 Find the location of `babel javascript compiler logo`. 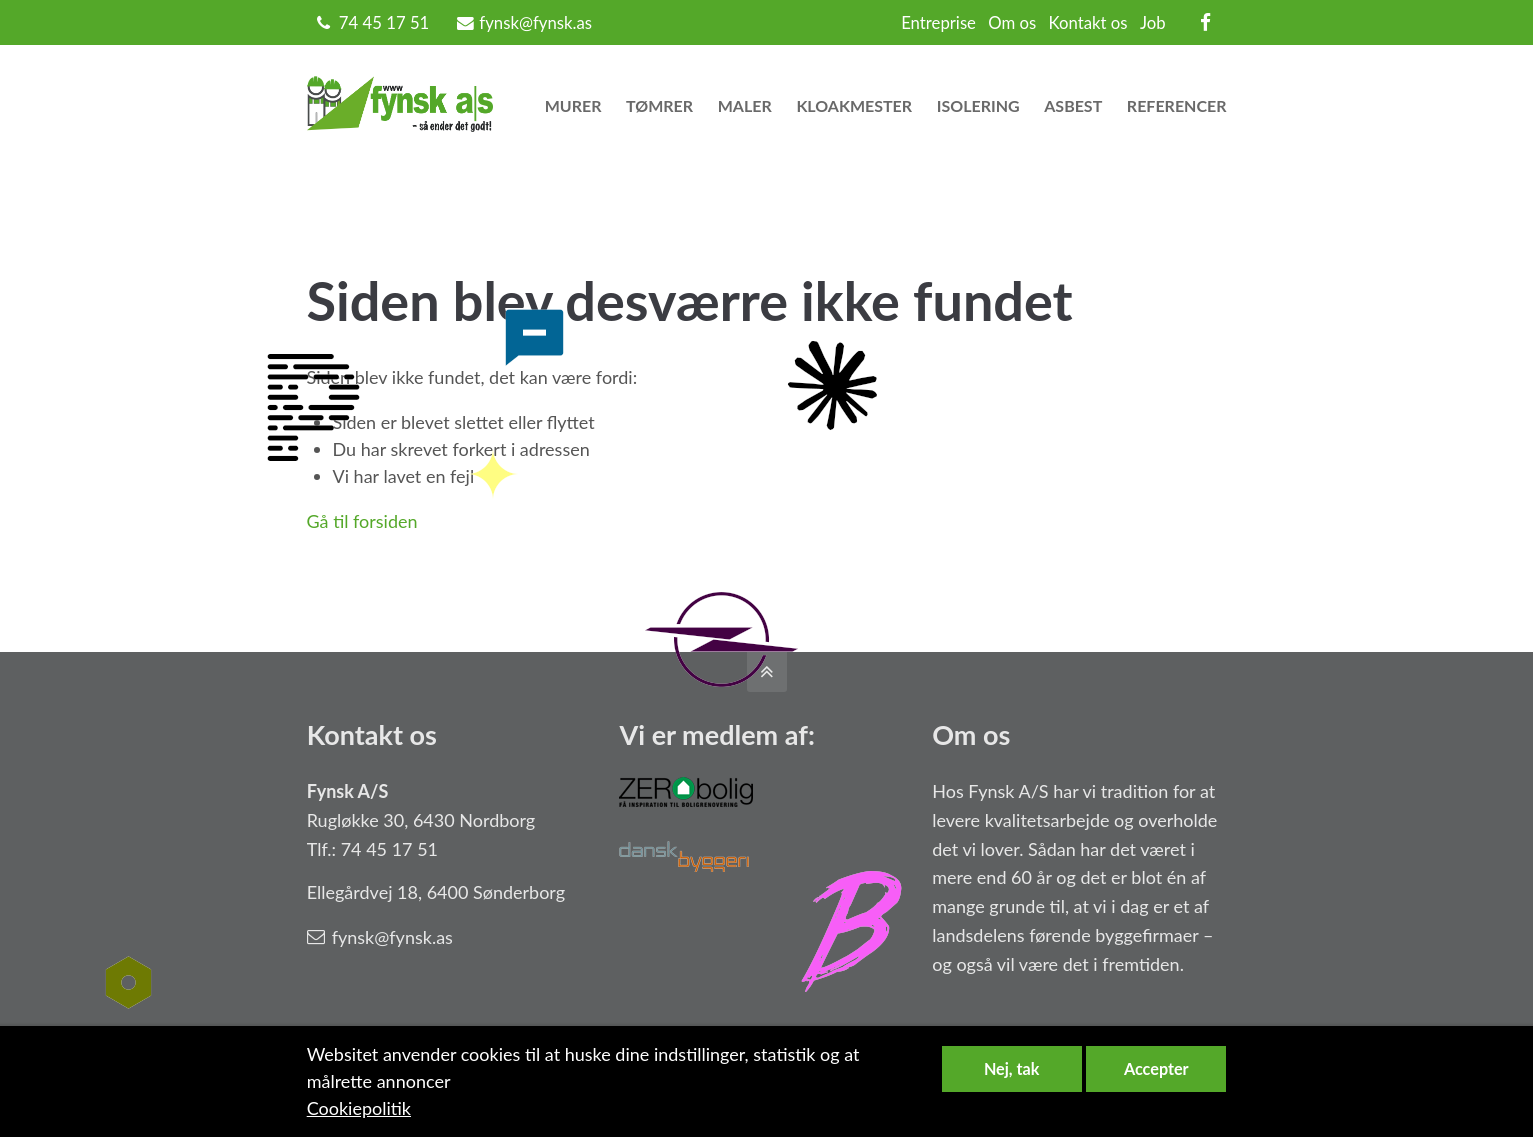

babel javascript compiler logo is located at coordinates (851, 931).